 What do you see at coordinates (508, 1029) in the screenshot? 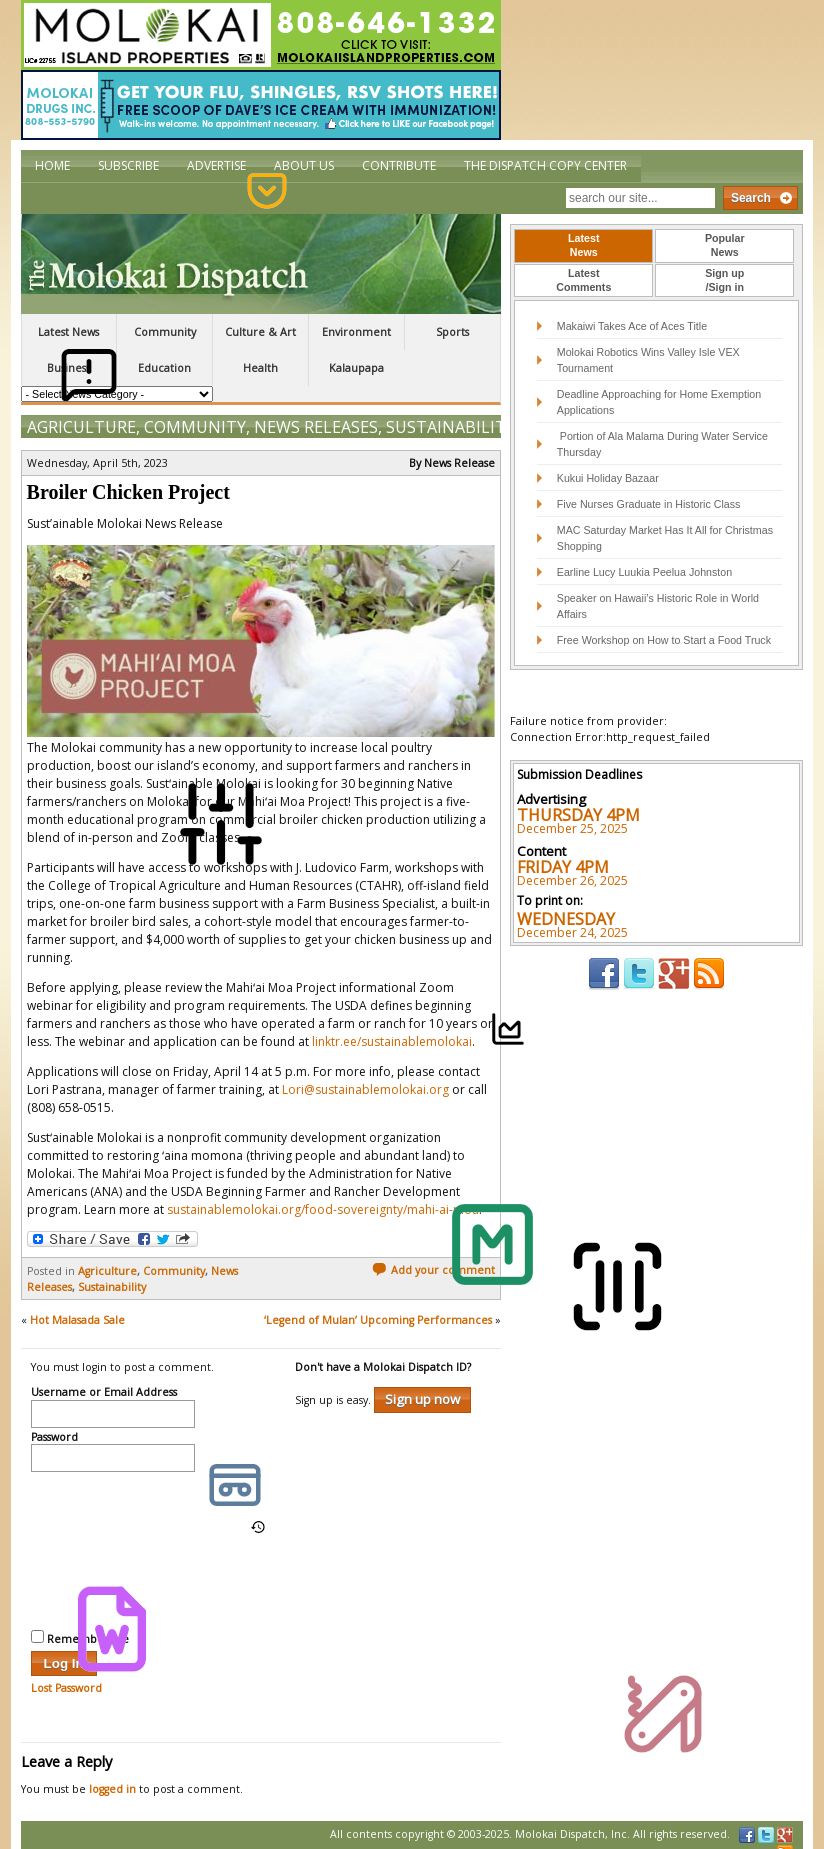
I see `view area chart analytics` at bounding box center [508, 1029].